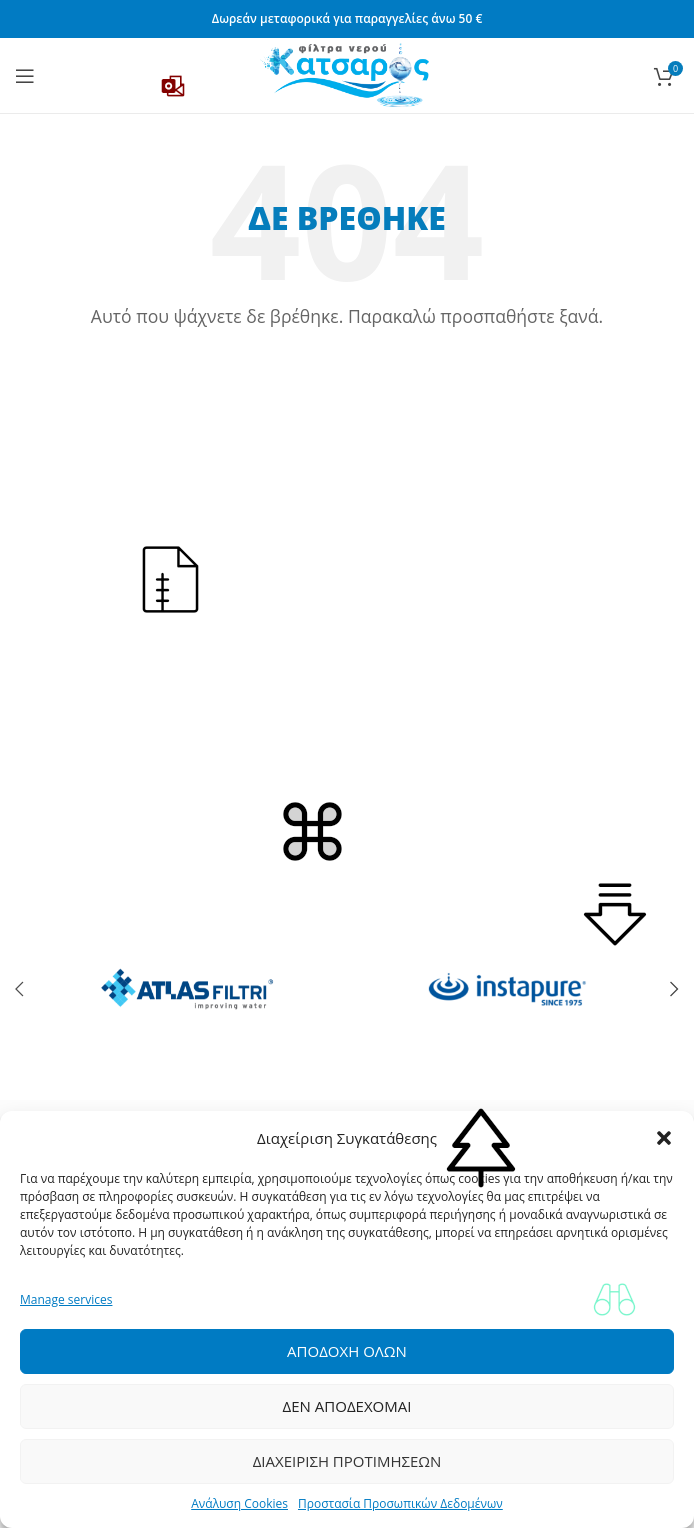 The width and height of the screenshot is (694, 1528). Describe the element at coordinates (312, 831) in the screenshot. I see `execute a keyboard command shortcut` at that location.